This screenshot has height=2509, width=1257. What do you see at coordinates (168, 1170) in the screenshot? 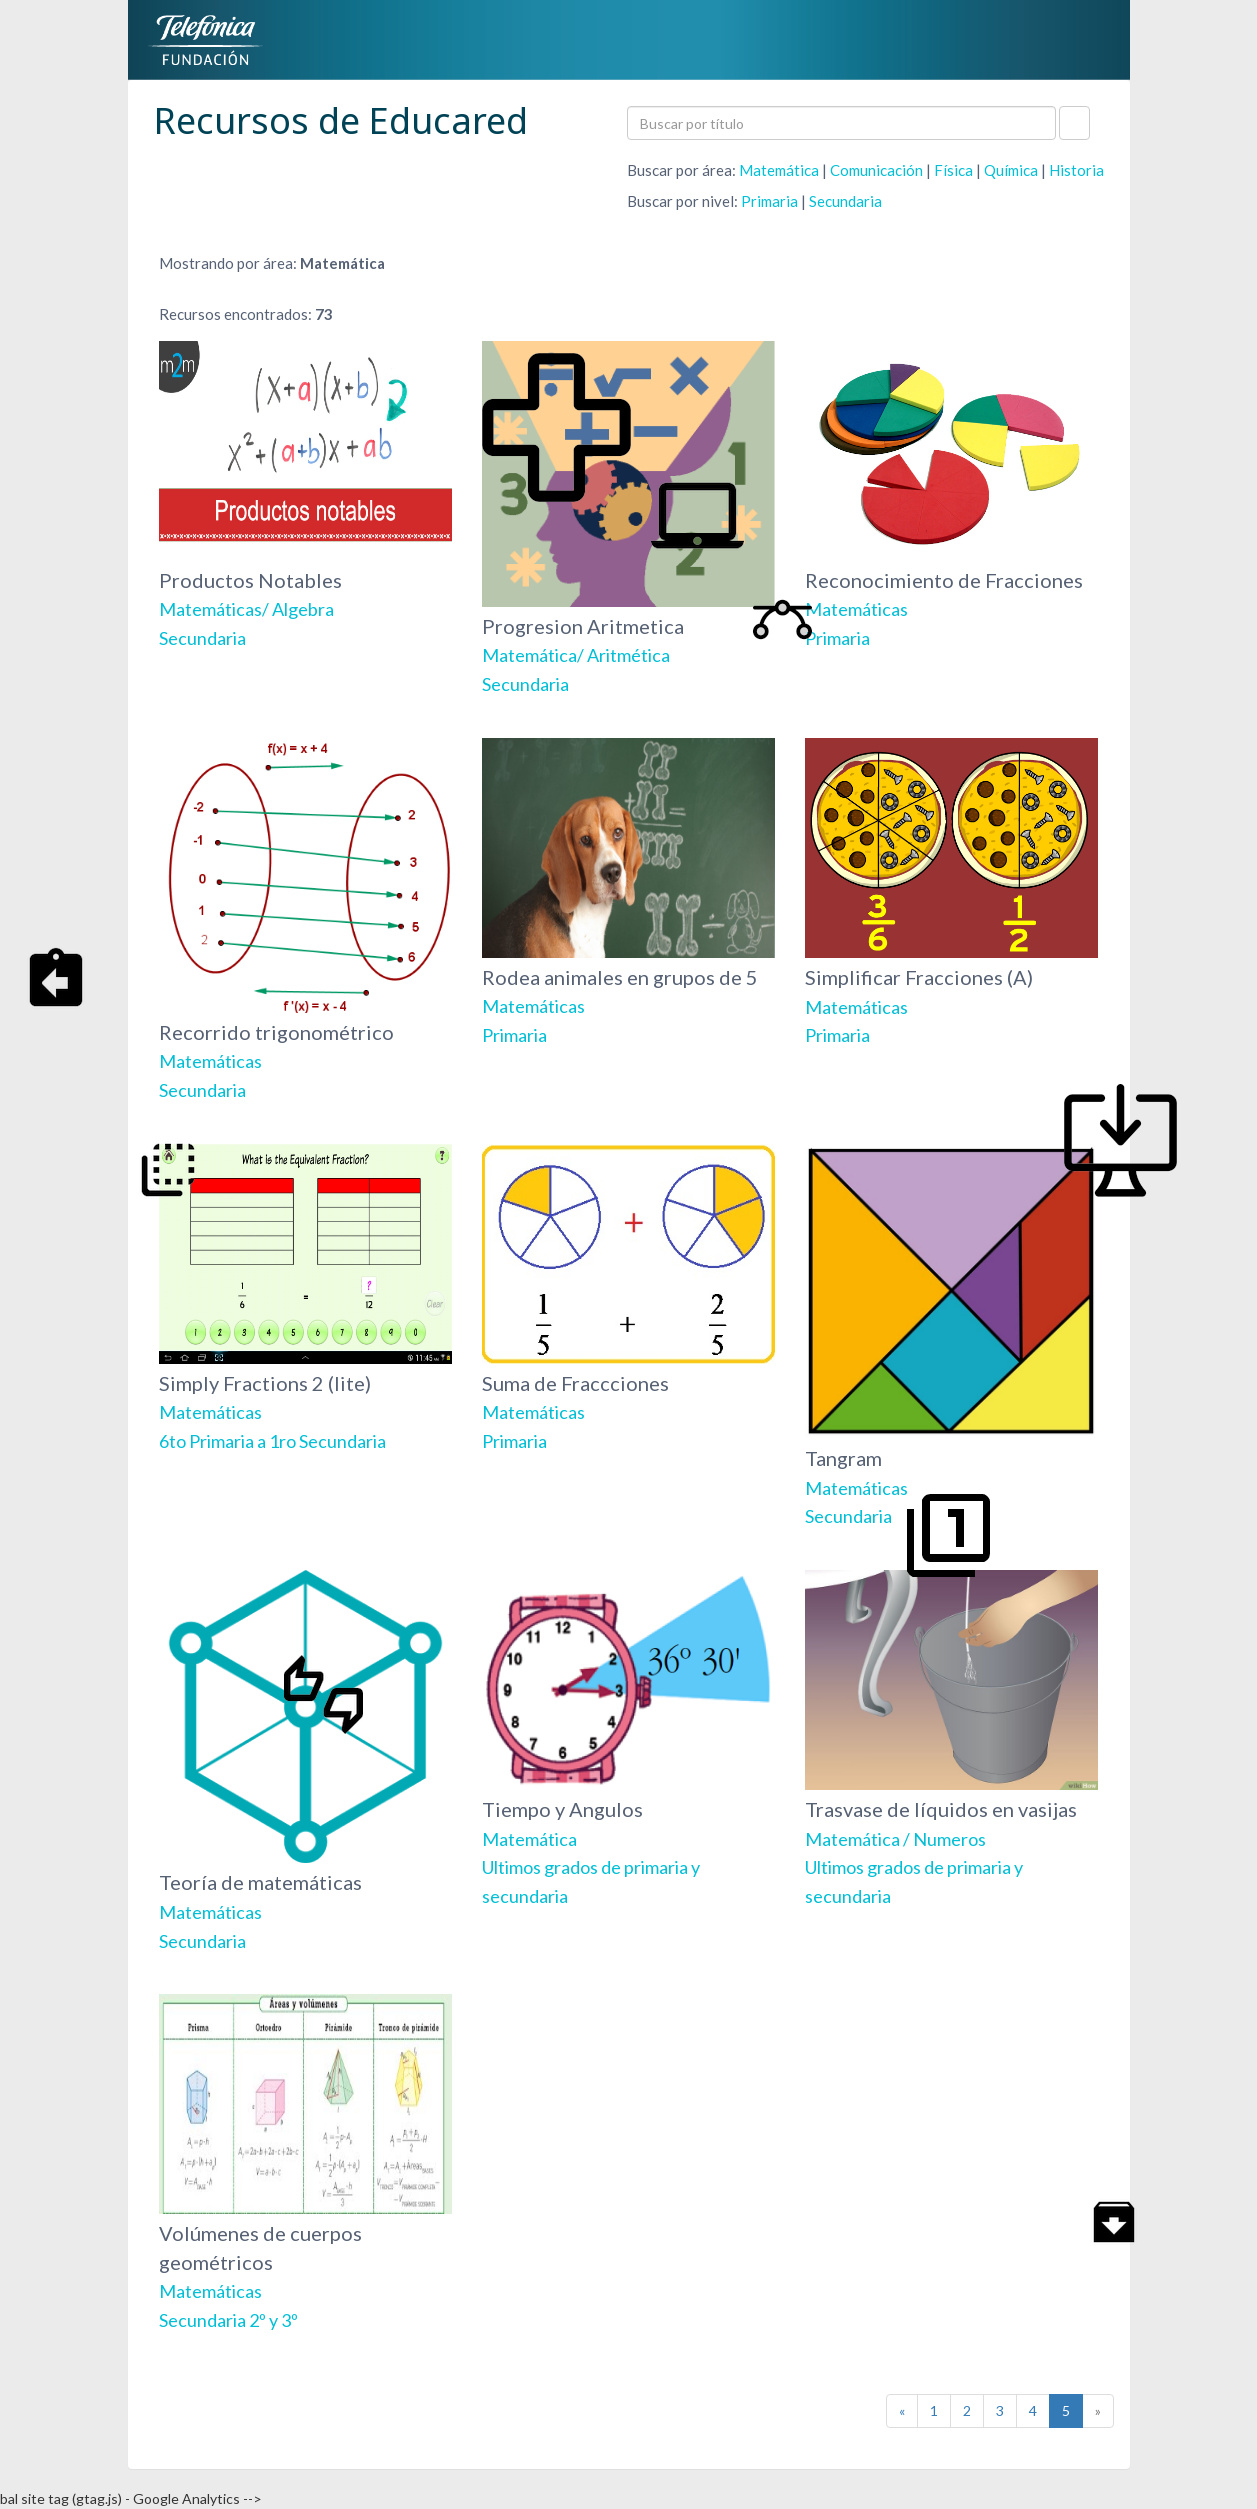
I see `send layer to back` at bounding box center [168, 1170].